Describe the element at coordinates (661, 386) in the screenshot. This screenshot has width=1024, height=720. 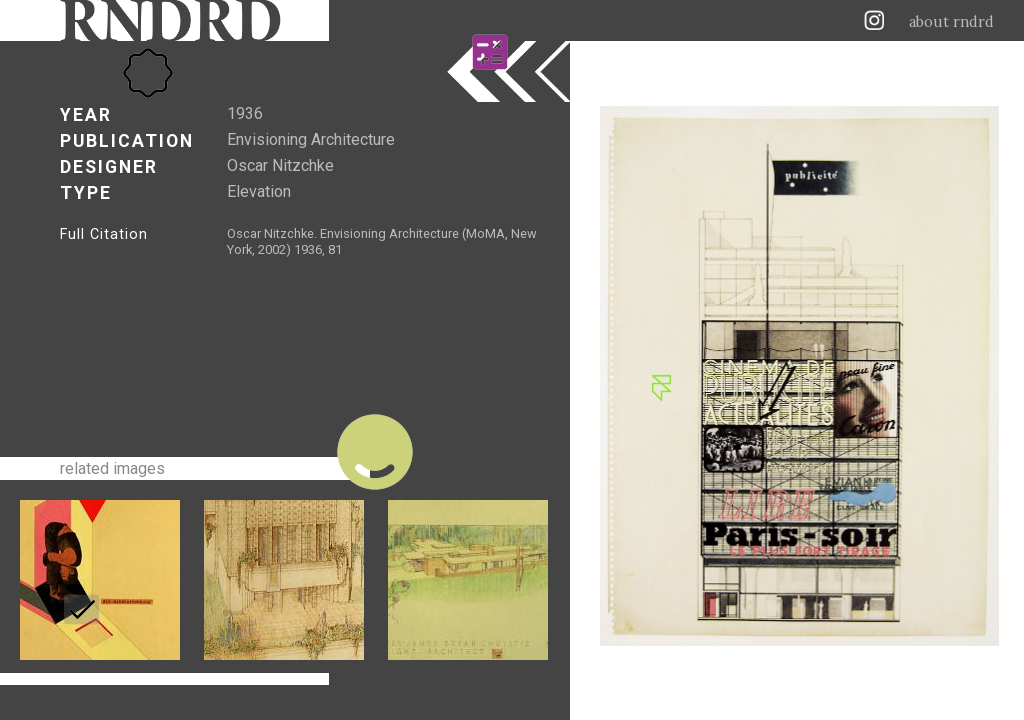
I see `open framer app` at that location.